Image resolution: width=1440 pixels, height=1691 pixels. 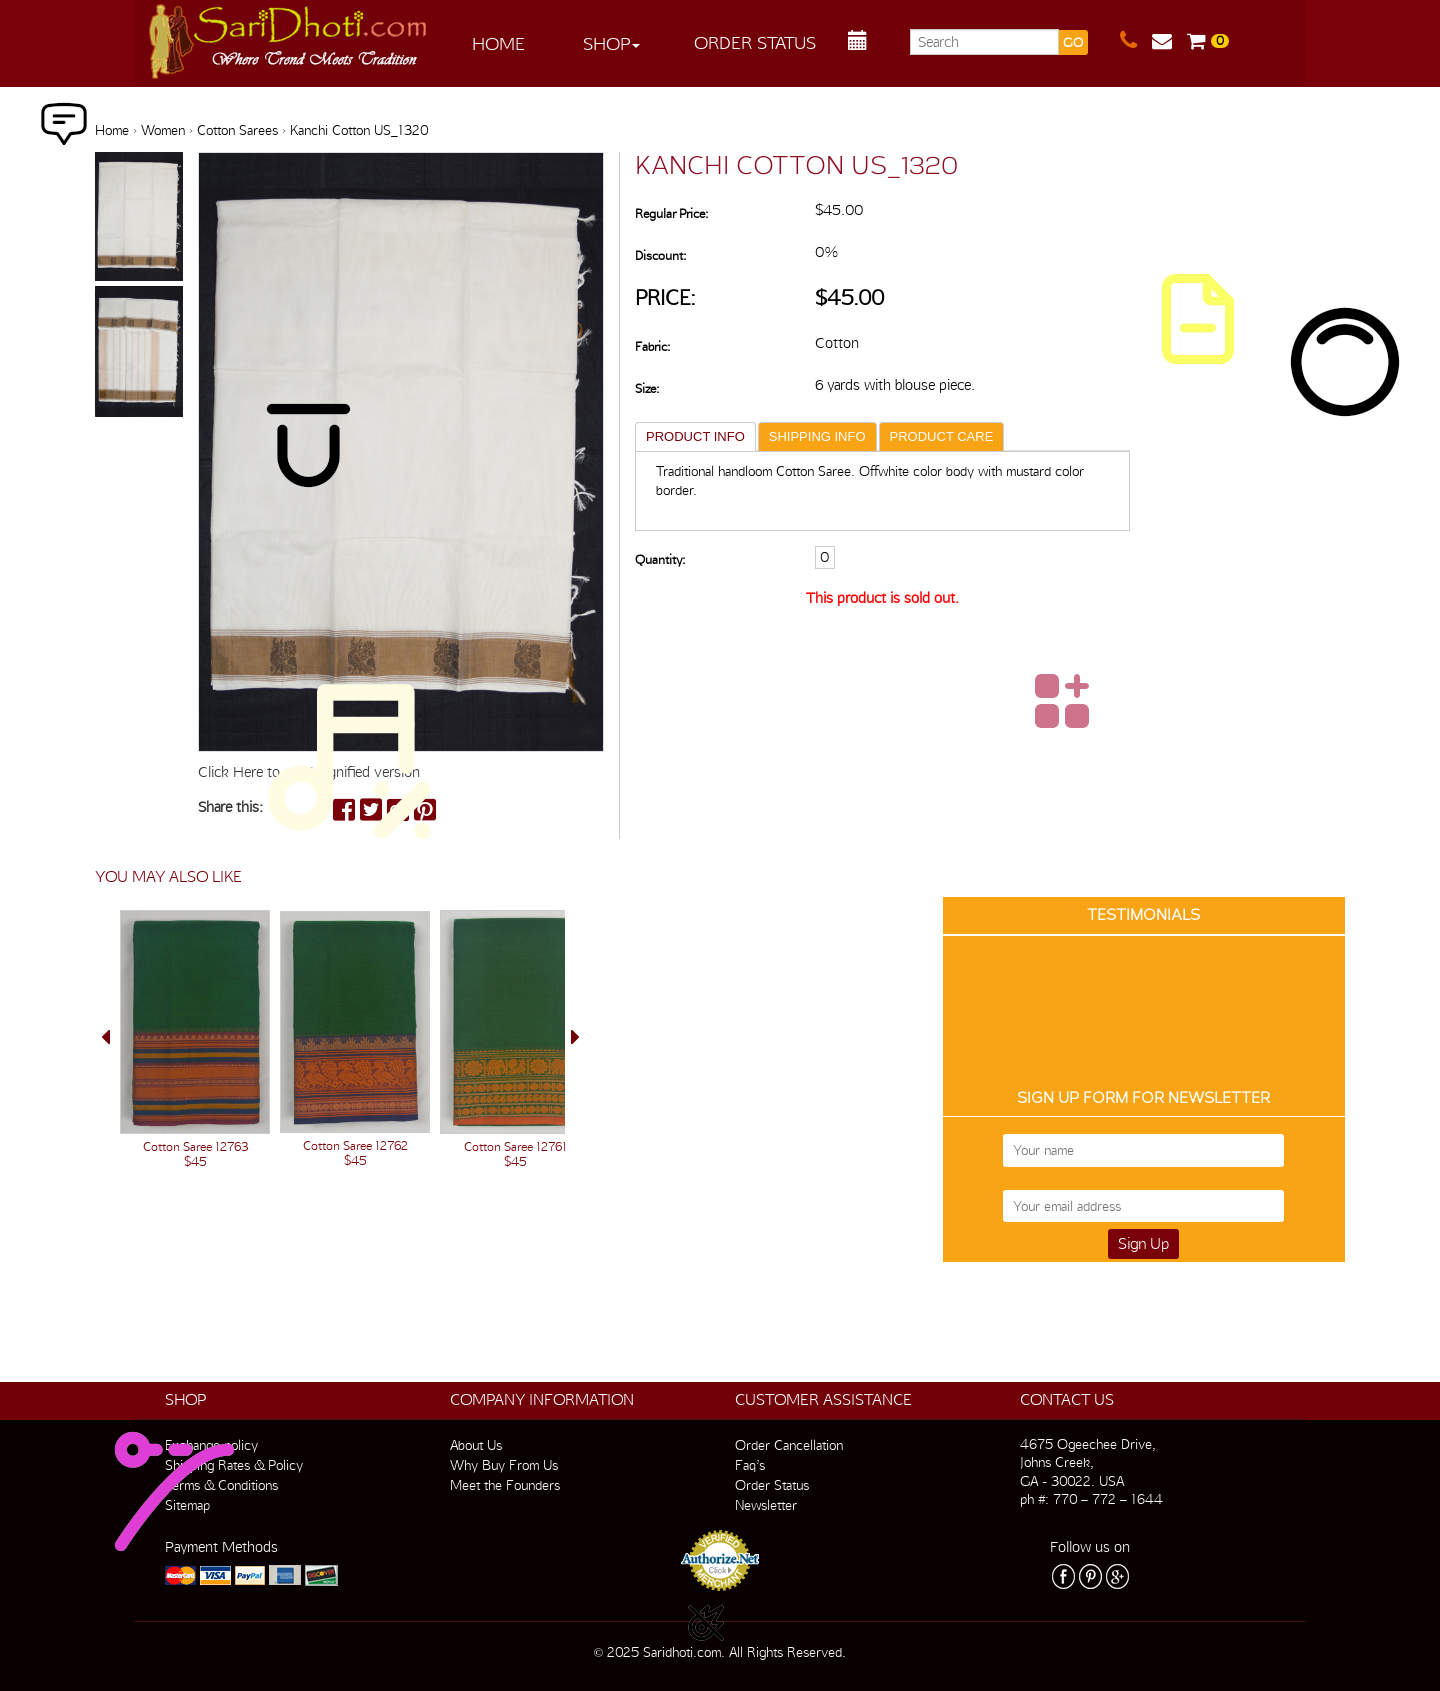 I want to click on adjust animation easing curve control point, so click(x=174, y=1491).